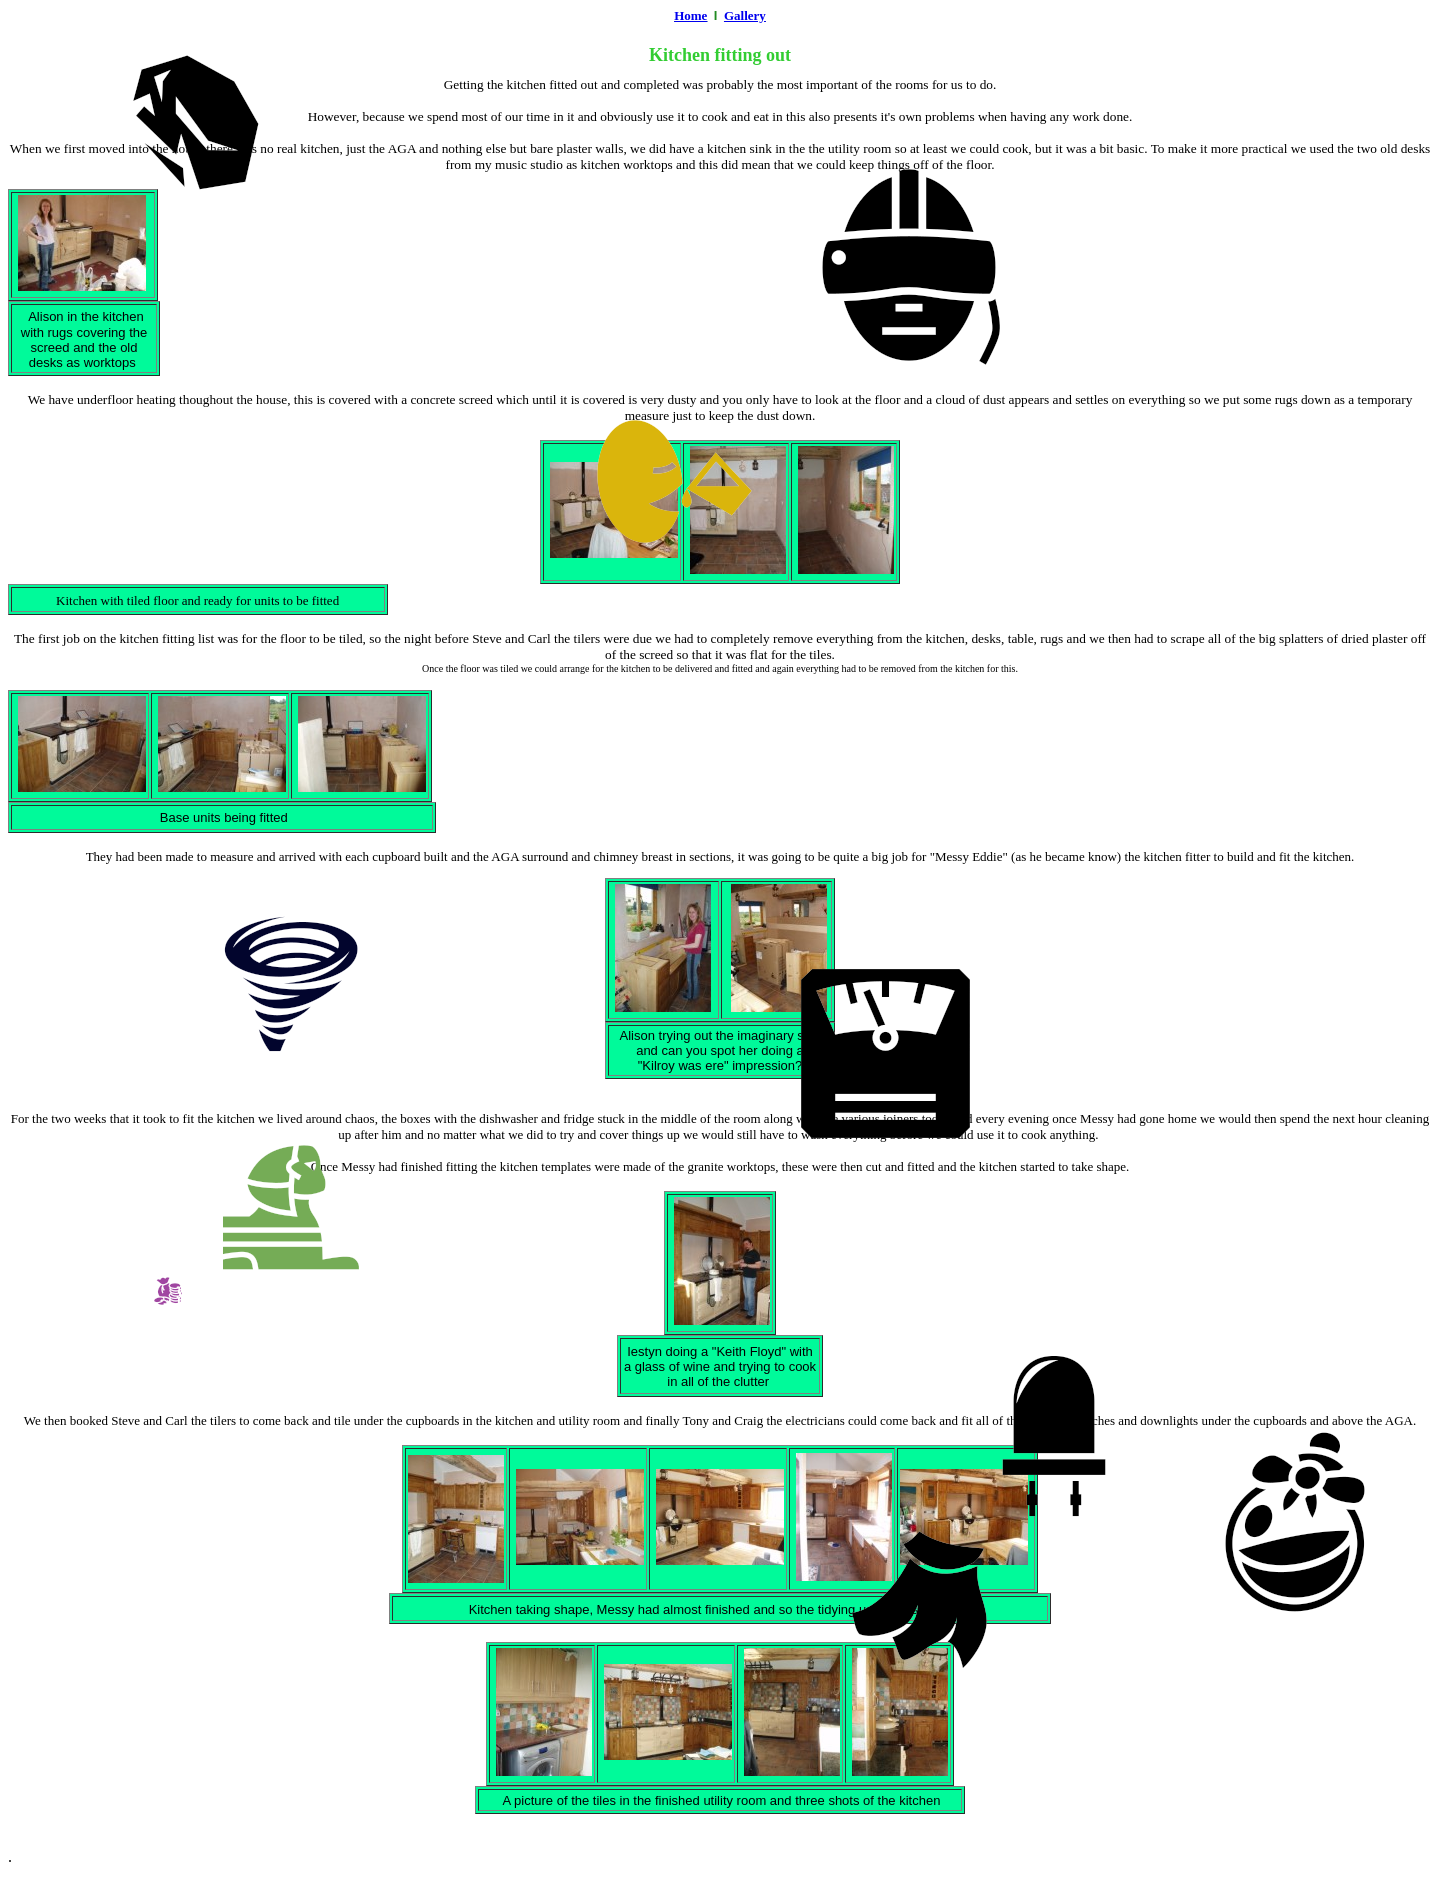 This screenshot has height=1882, width=1440. Describe the element at coordinates (674, 481) in the screenshot. I see `indicates drinking or beverage consumption in gameplay` at that location.